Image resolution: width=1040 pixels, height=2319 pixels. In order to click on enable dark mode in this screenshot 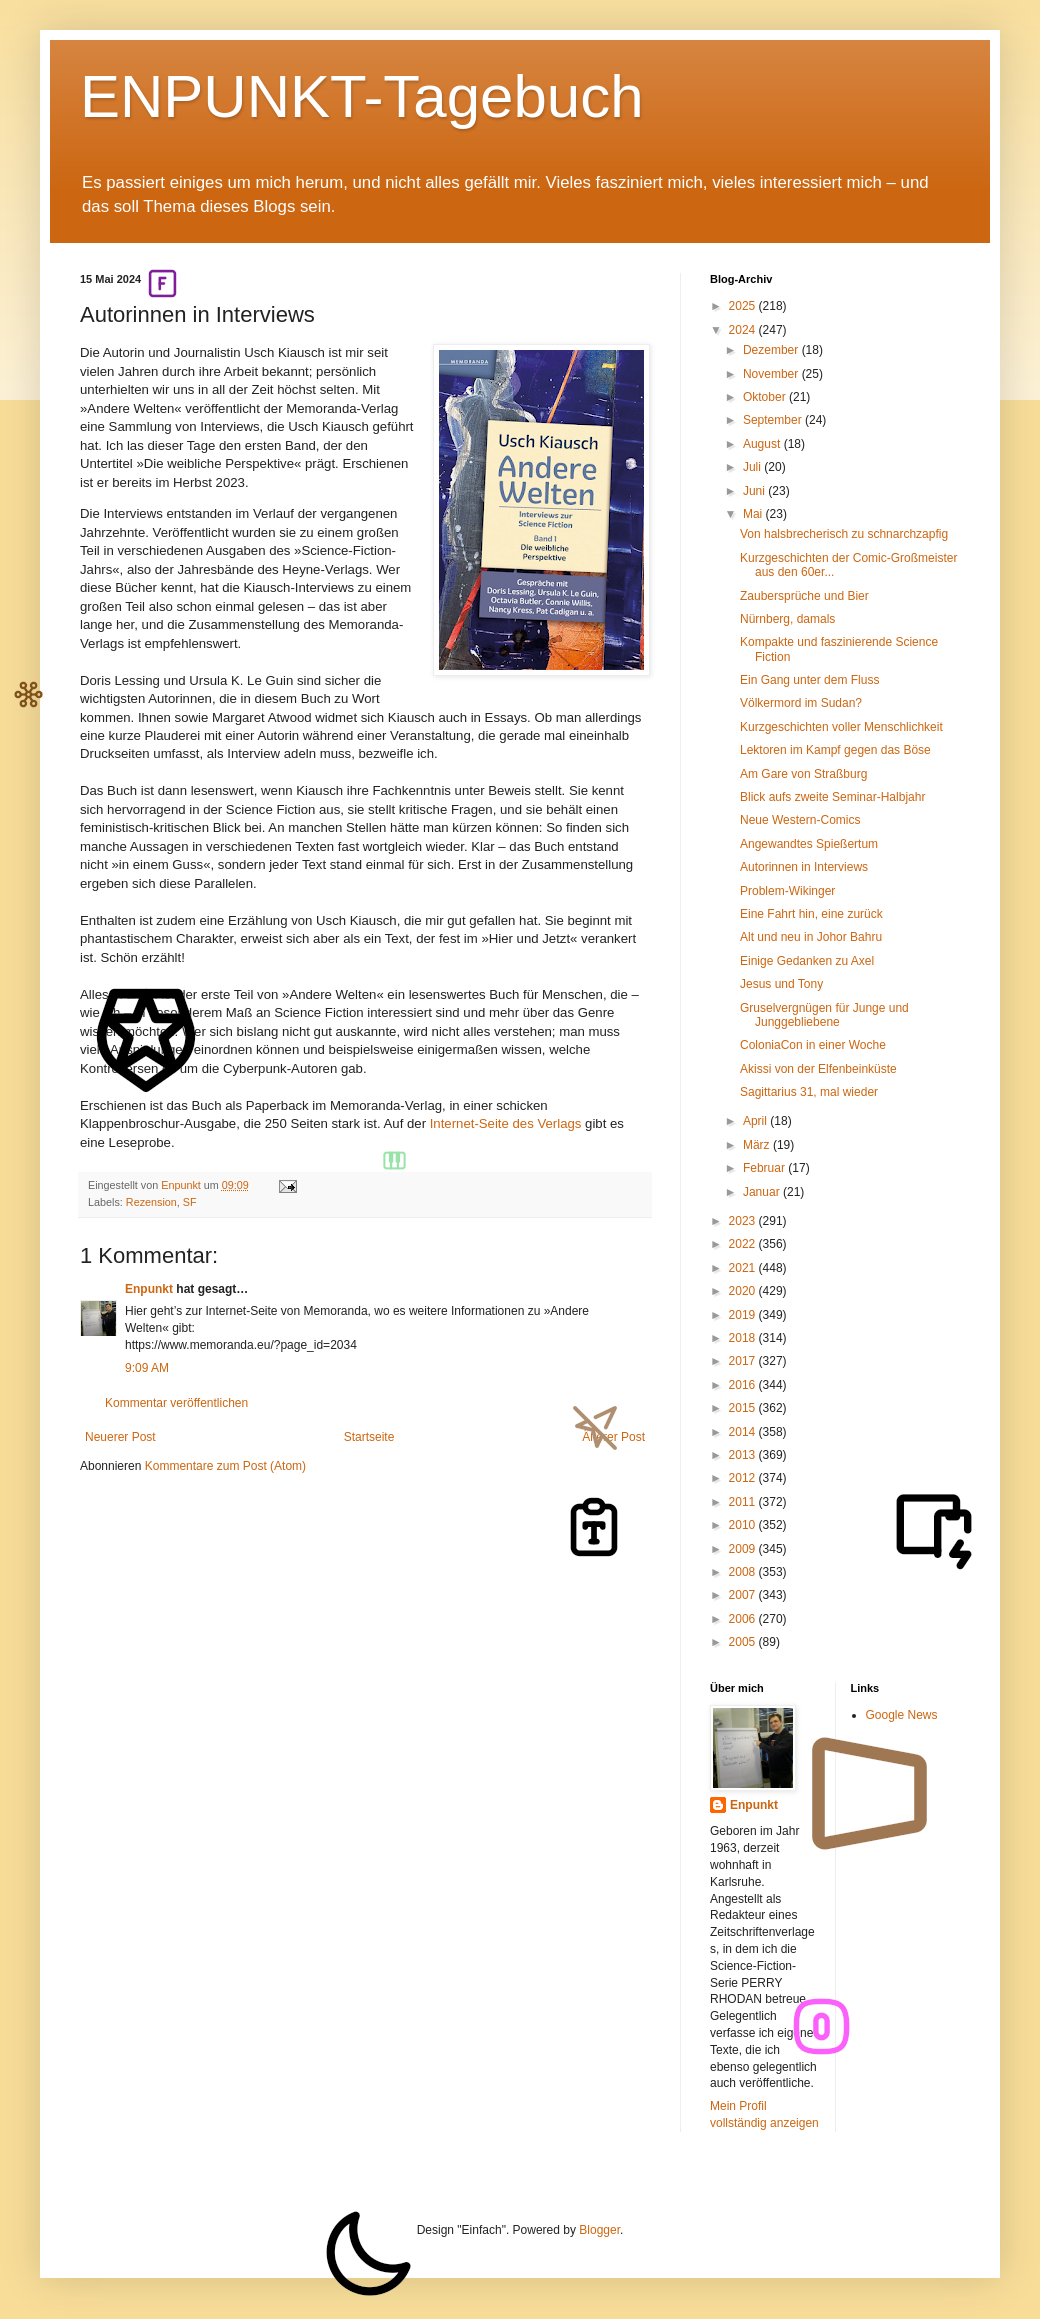, I will do `click(368, 2253)`.